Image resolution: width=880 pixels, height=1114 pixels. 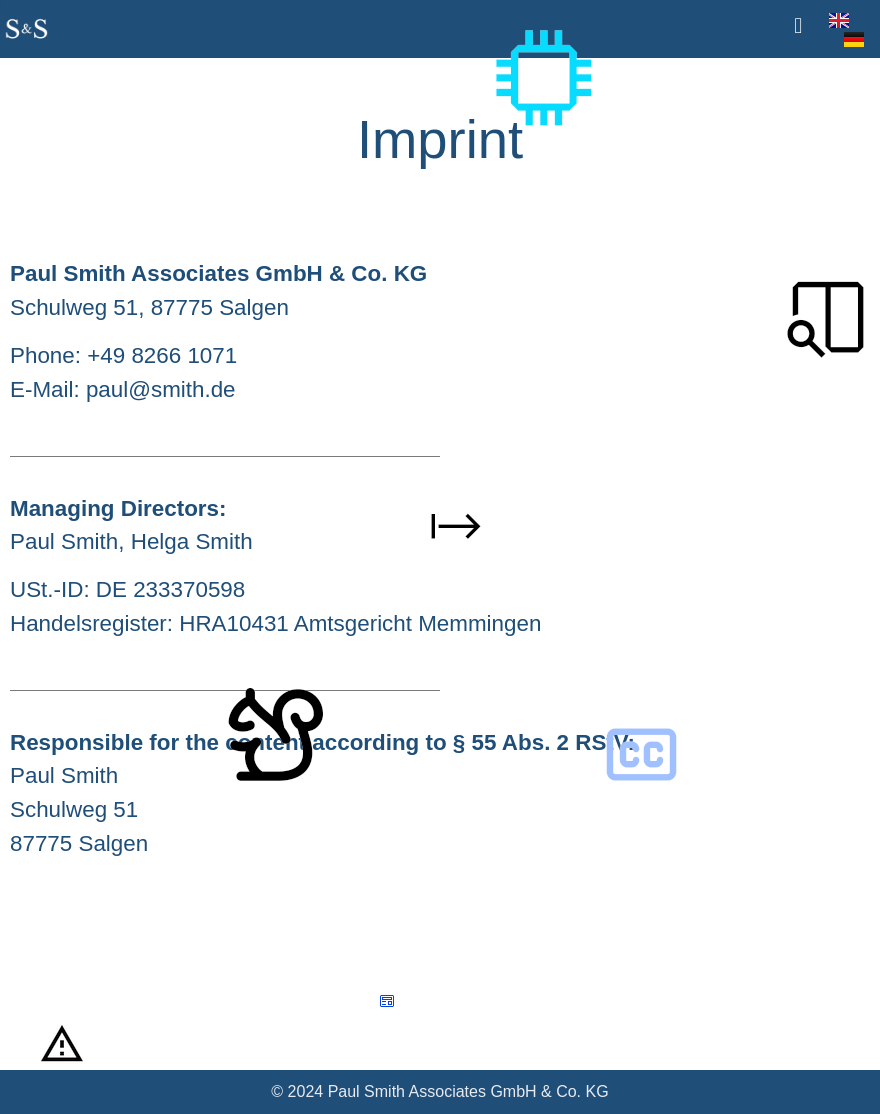 I want to click on view hardware or processor information, so click(x=547, y=81).